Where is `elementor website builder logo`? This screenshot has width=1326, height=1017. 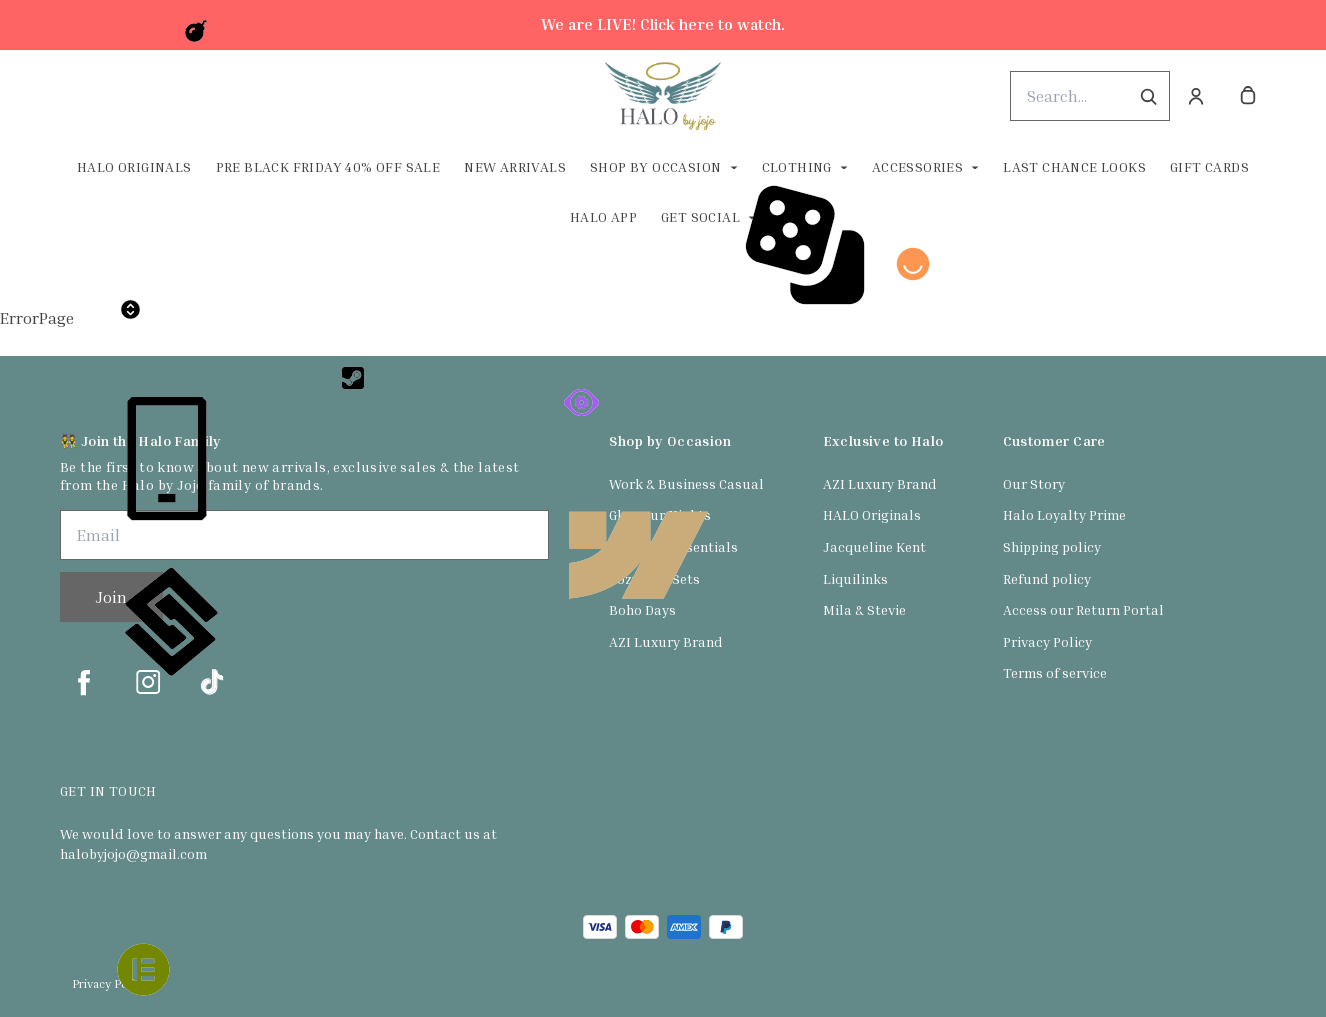 elementor website builder logo is located at coordinates (143, 969).